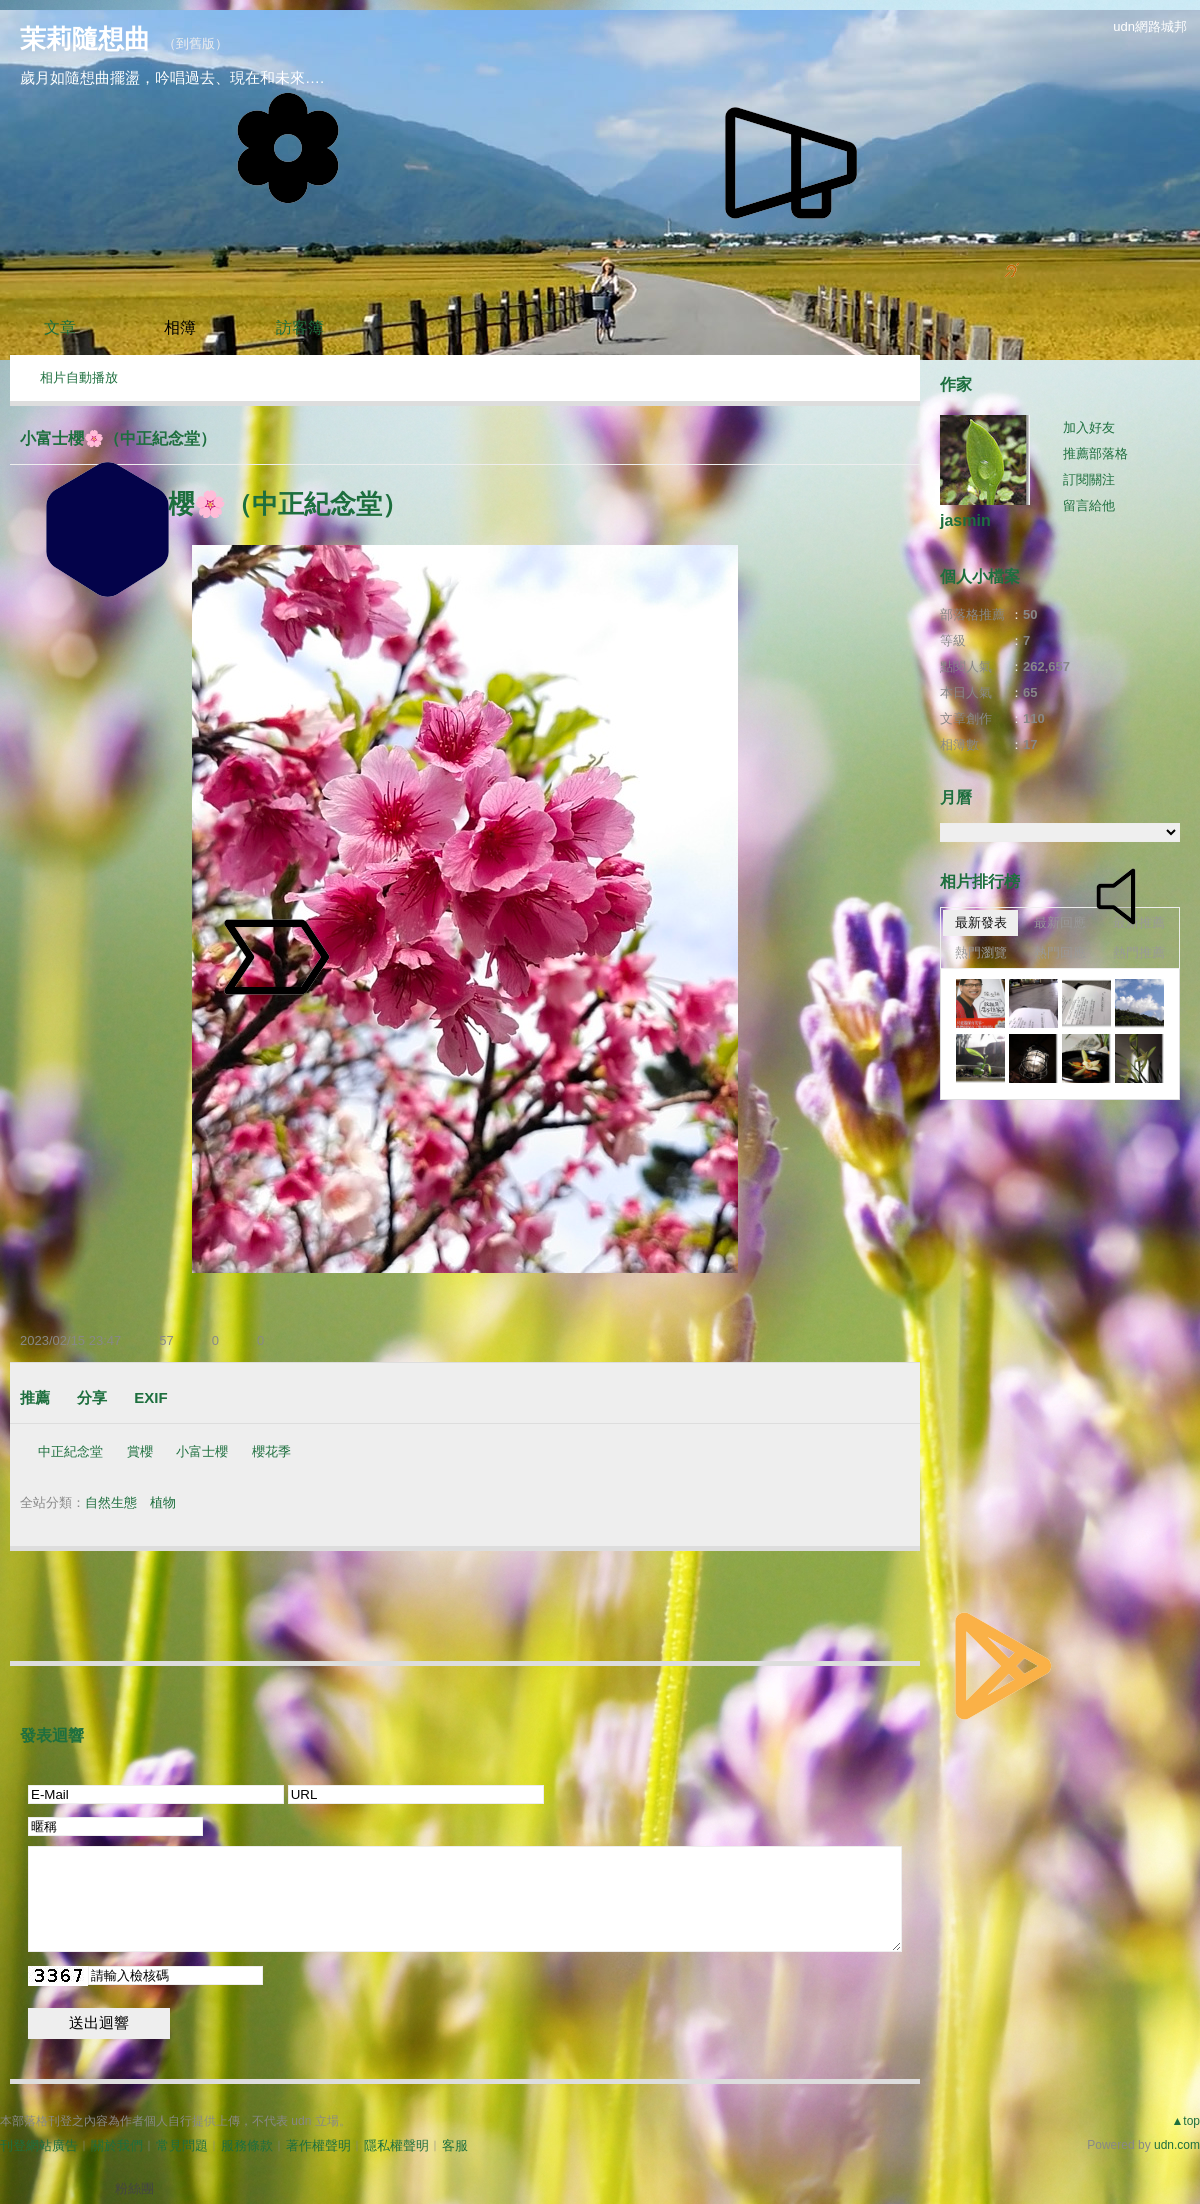 This screenshot has width=1200, height=2204. Describe the element at coordinates (994, 1666) in the screenshot. I see `open google play store` at that location.